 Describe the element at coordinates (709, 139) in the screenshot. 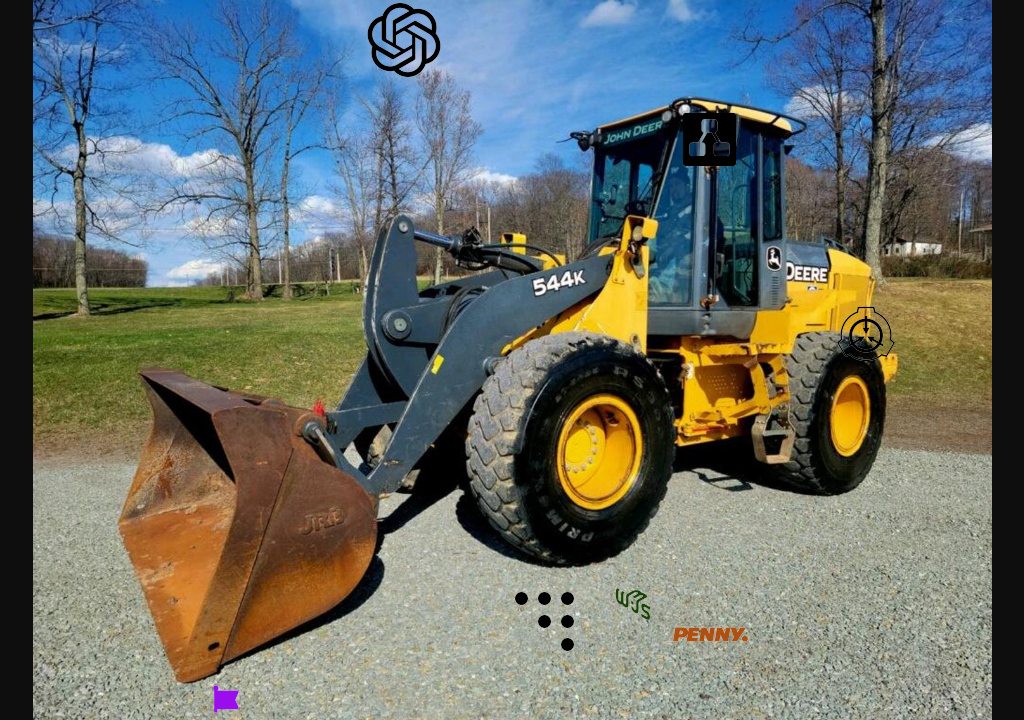

I see `open diagrams.net application` at that location.